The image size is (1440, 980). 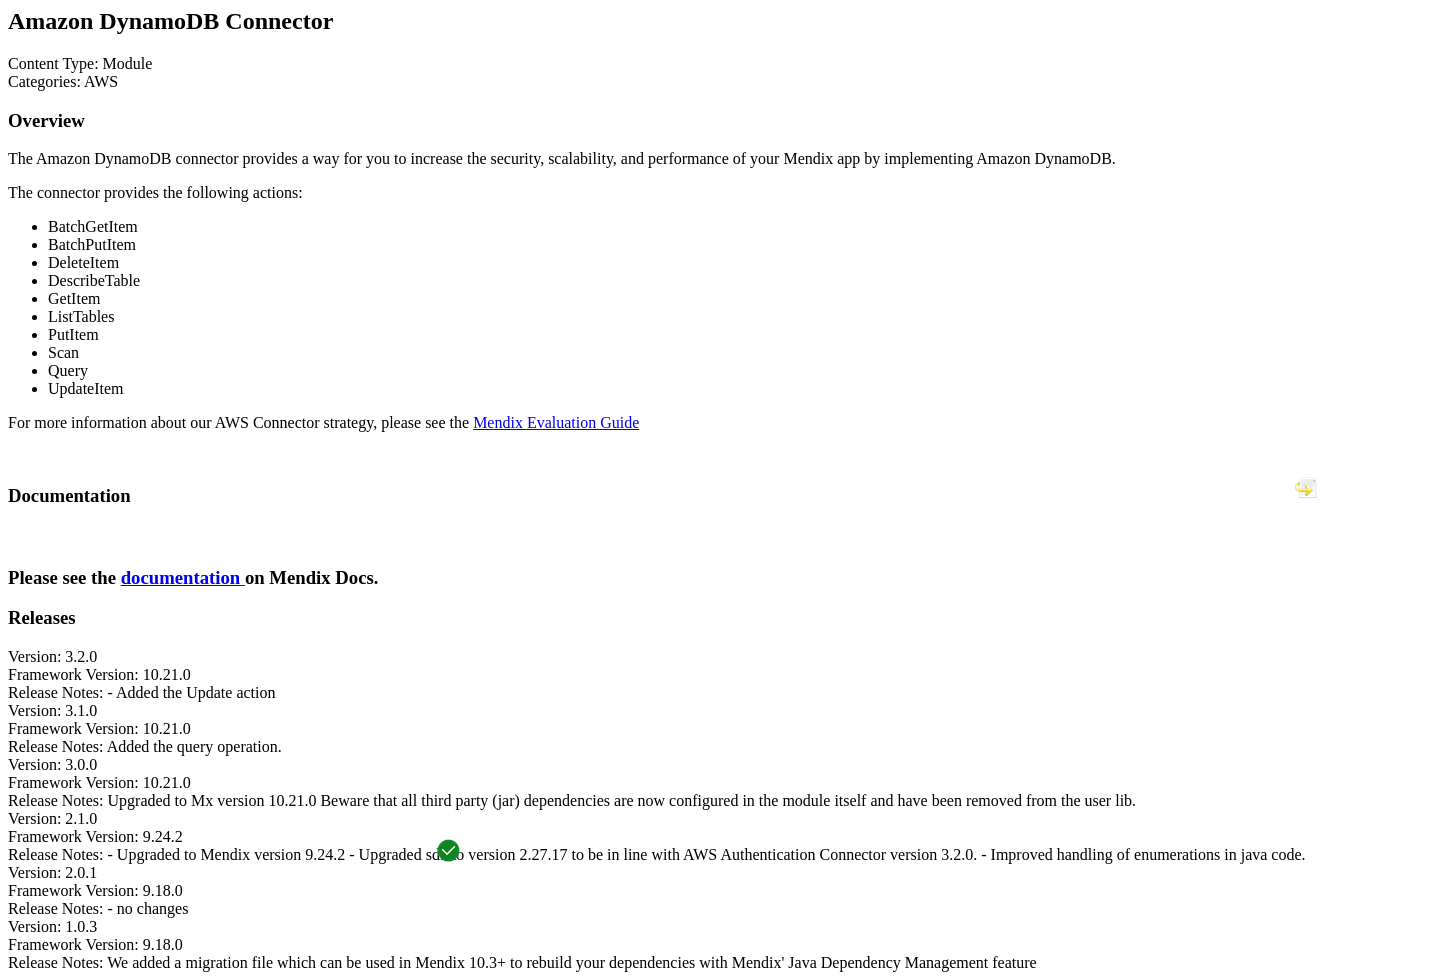 What do you see at coordinates (1306, 487) in the screenshot?
I see `revert document to previous version` at bounding box center [1306, 487].